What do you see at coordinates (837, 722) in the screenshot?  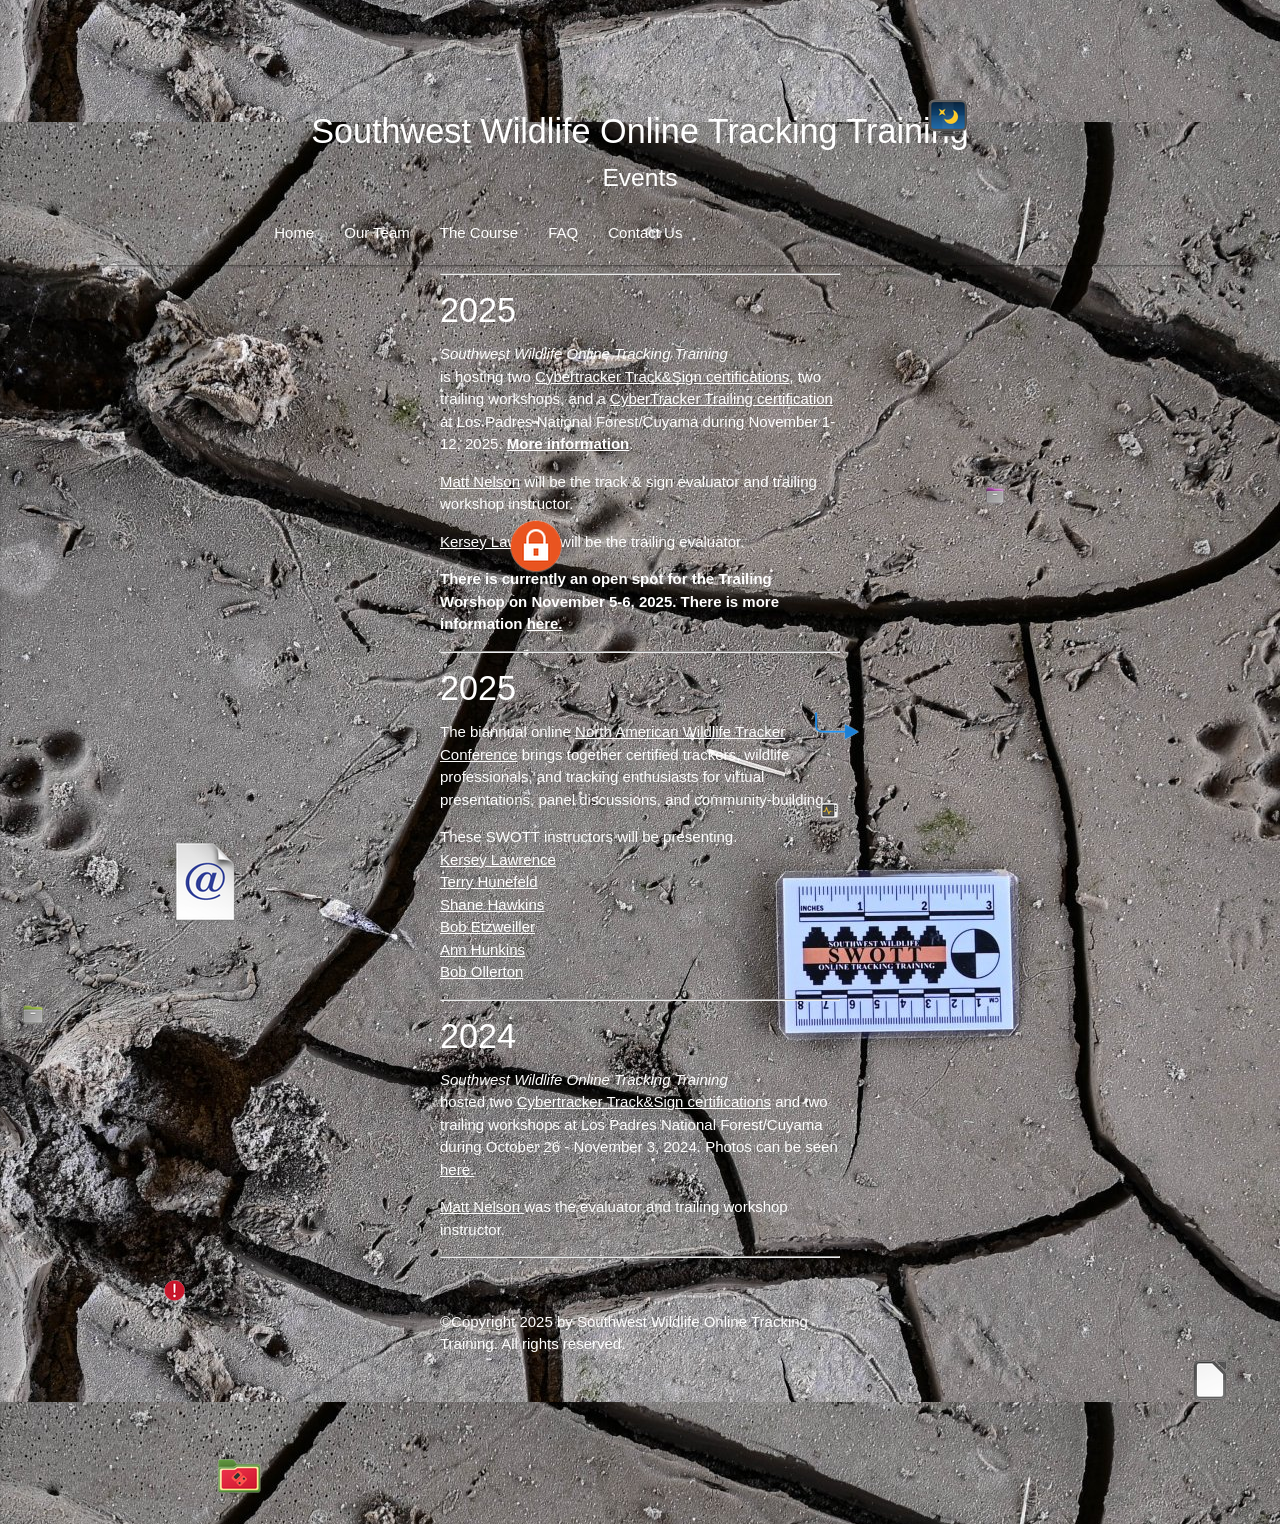 I see `forward an email message` at bounding box center [837, 722].